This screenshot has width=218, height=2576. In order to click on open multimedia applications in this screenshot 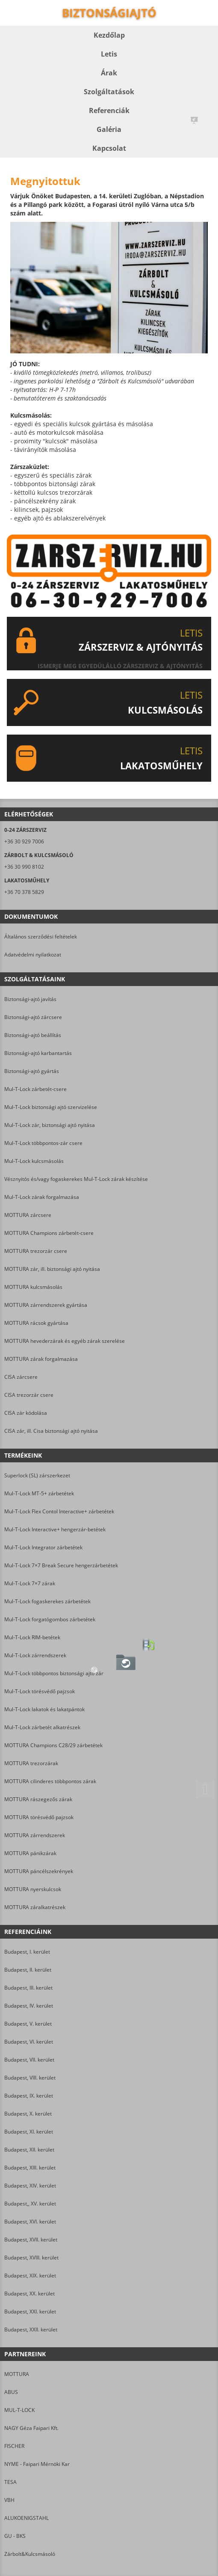, I will do `click(148, 1644)`.